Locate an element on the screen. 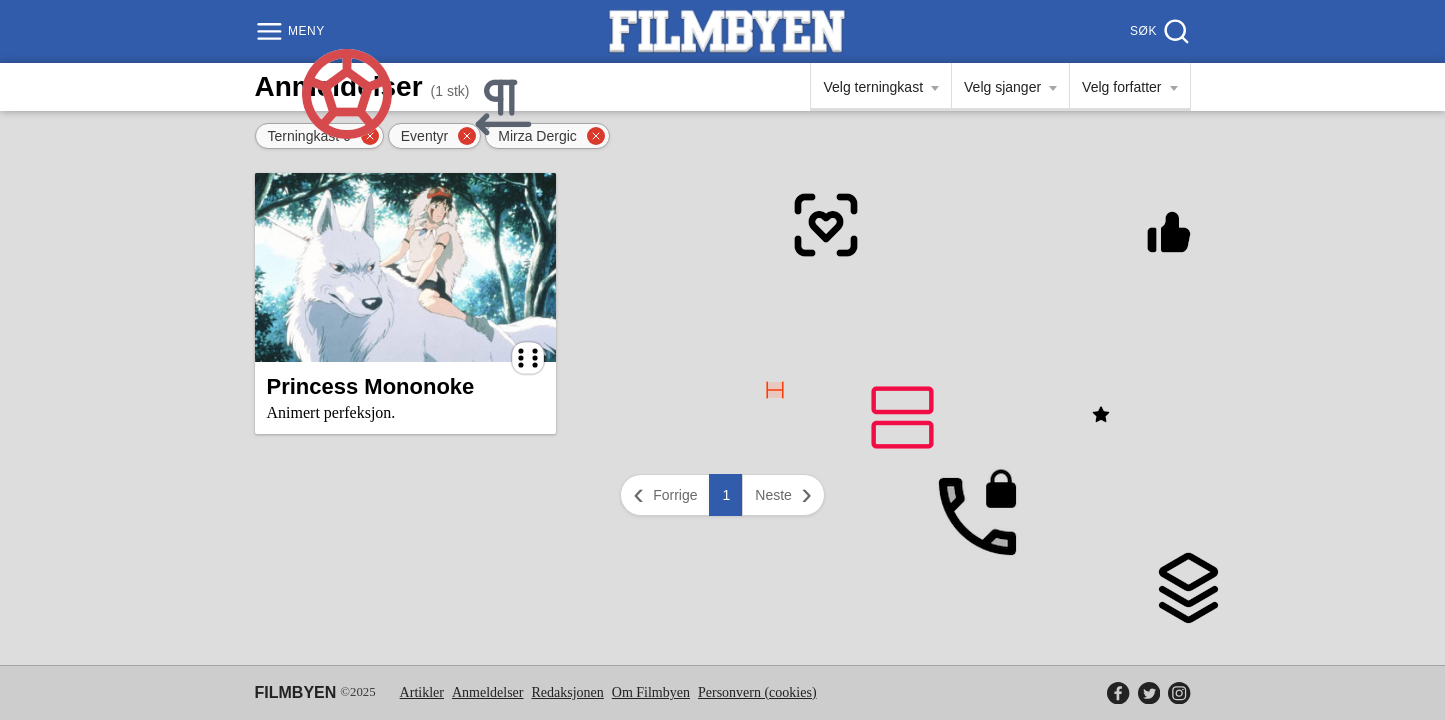 This screenshot has width=1445, height=720. view stacked layers or items is located at coordinates (1188, 588).